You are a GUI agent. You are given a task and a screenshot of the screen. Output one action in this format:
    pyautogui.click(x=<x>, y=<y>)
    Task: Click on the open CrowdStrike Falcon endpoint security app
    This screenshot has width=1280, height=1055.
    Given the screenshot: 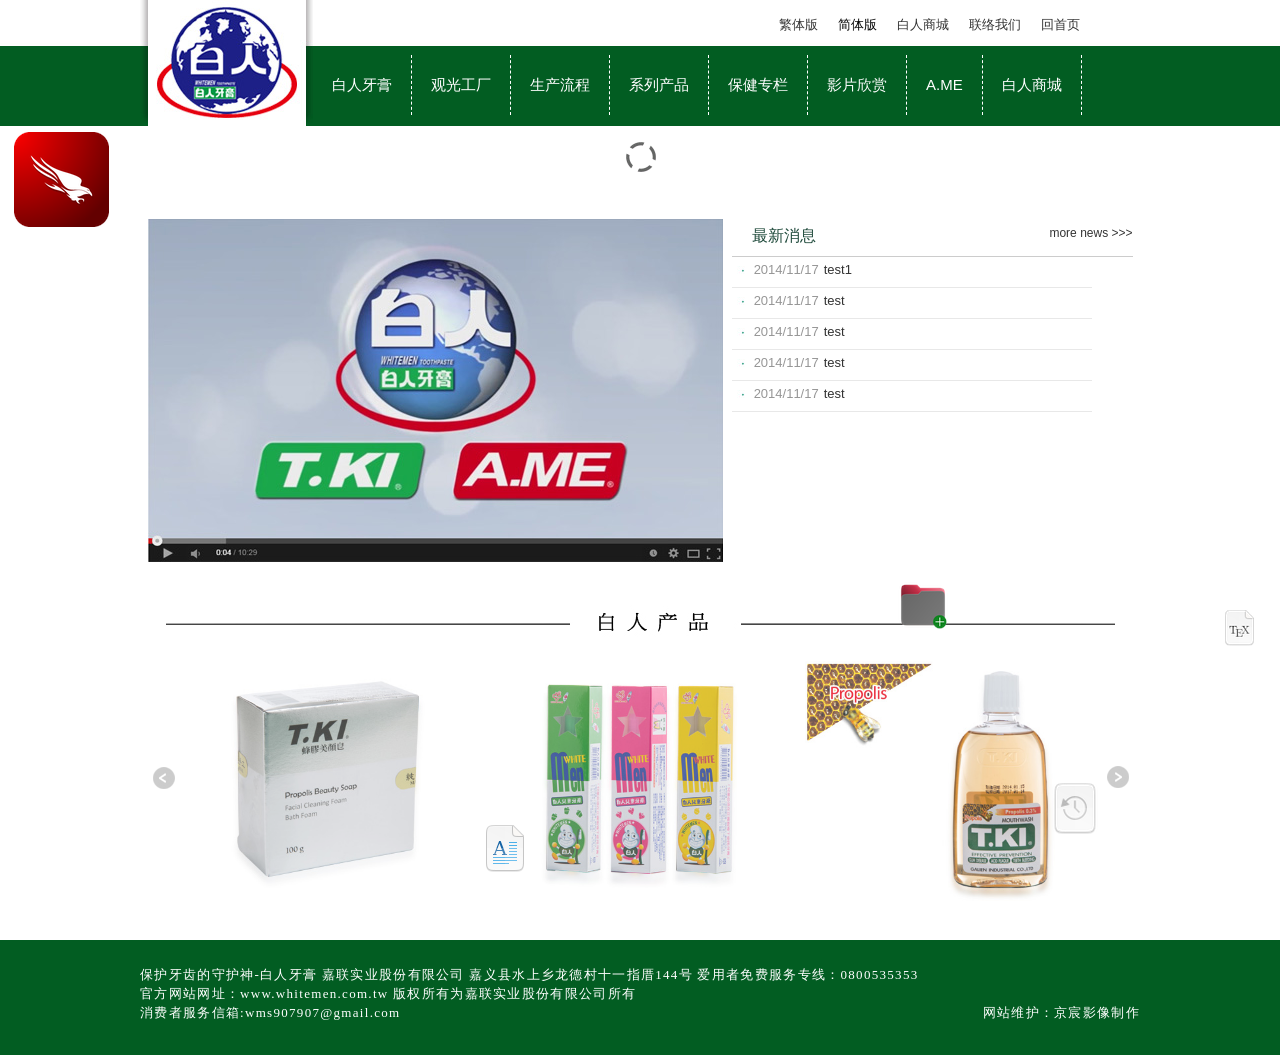 What is the action you would take?
    pyautogui.click(x=61, y=179)
    